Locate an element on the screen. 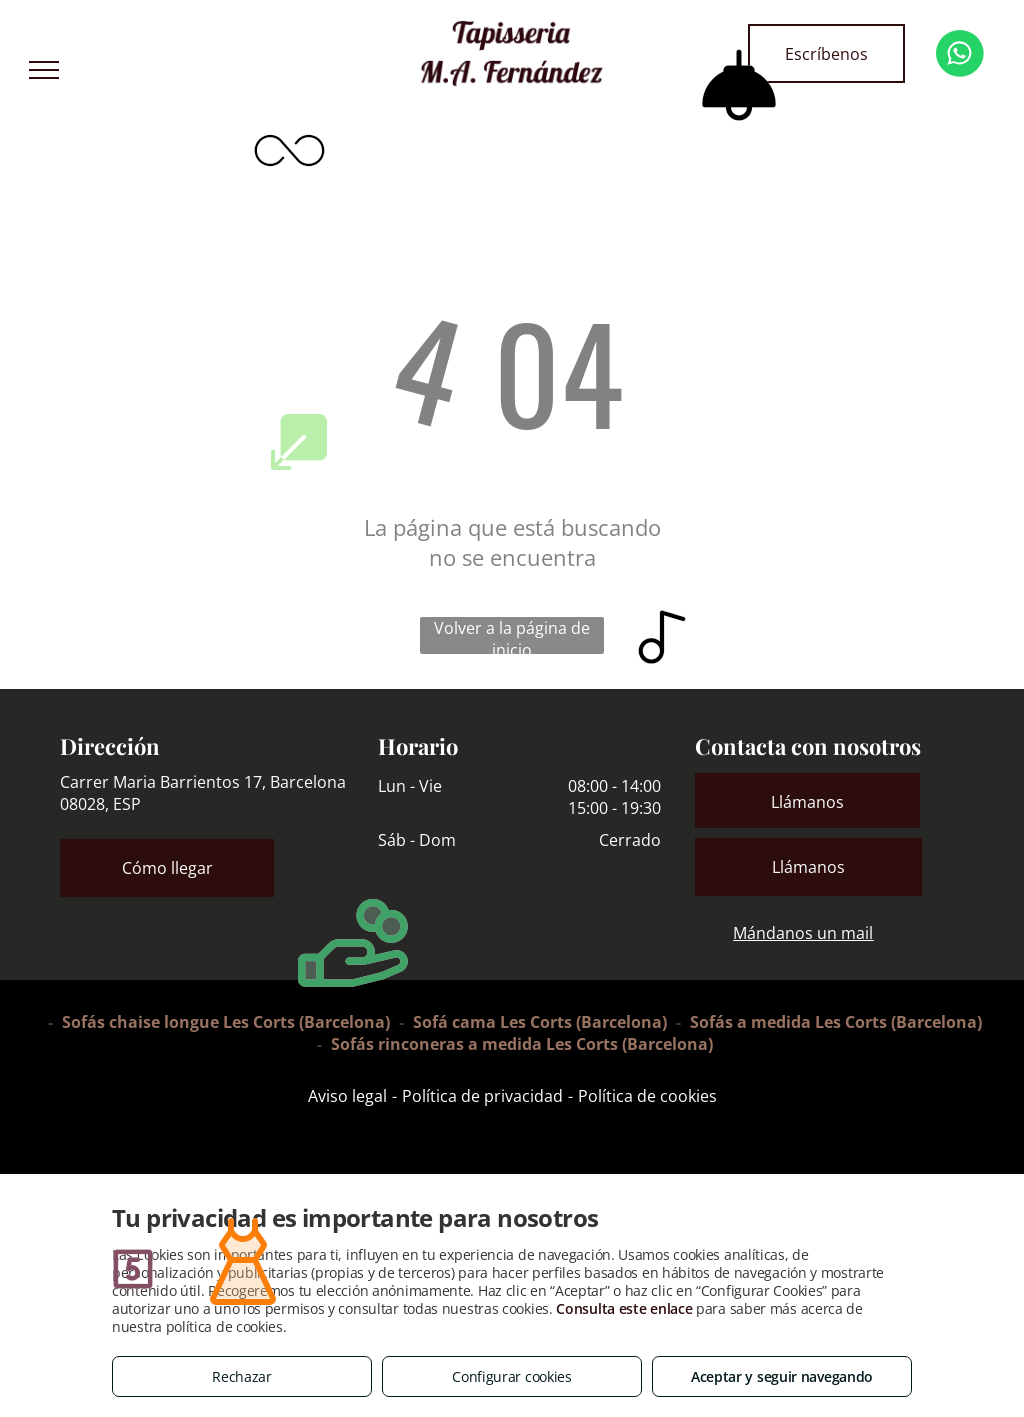  make a payment or donation is located at coordinates (356, 946).